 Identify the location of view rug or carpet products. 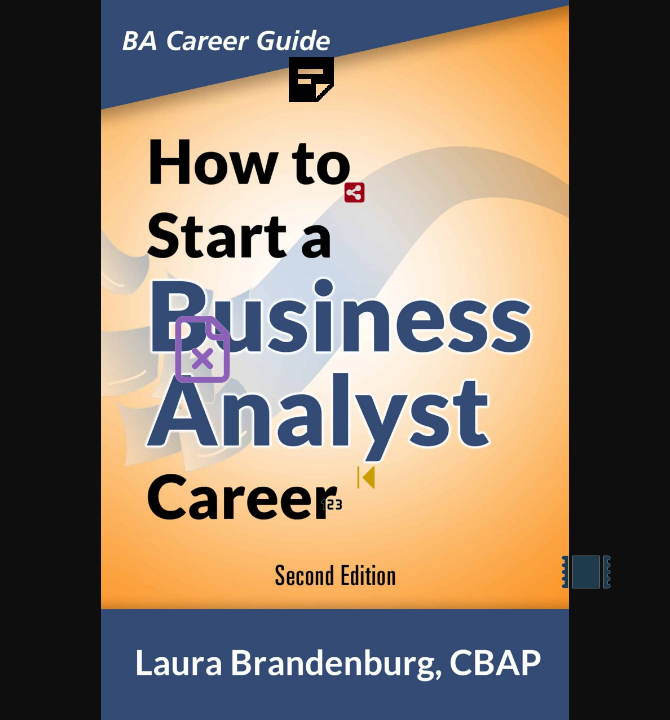
(586, 572).